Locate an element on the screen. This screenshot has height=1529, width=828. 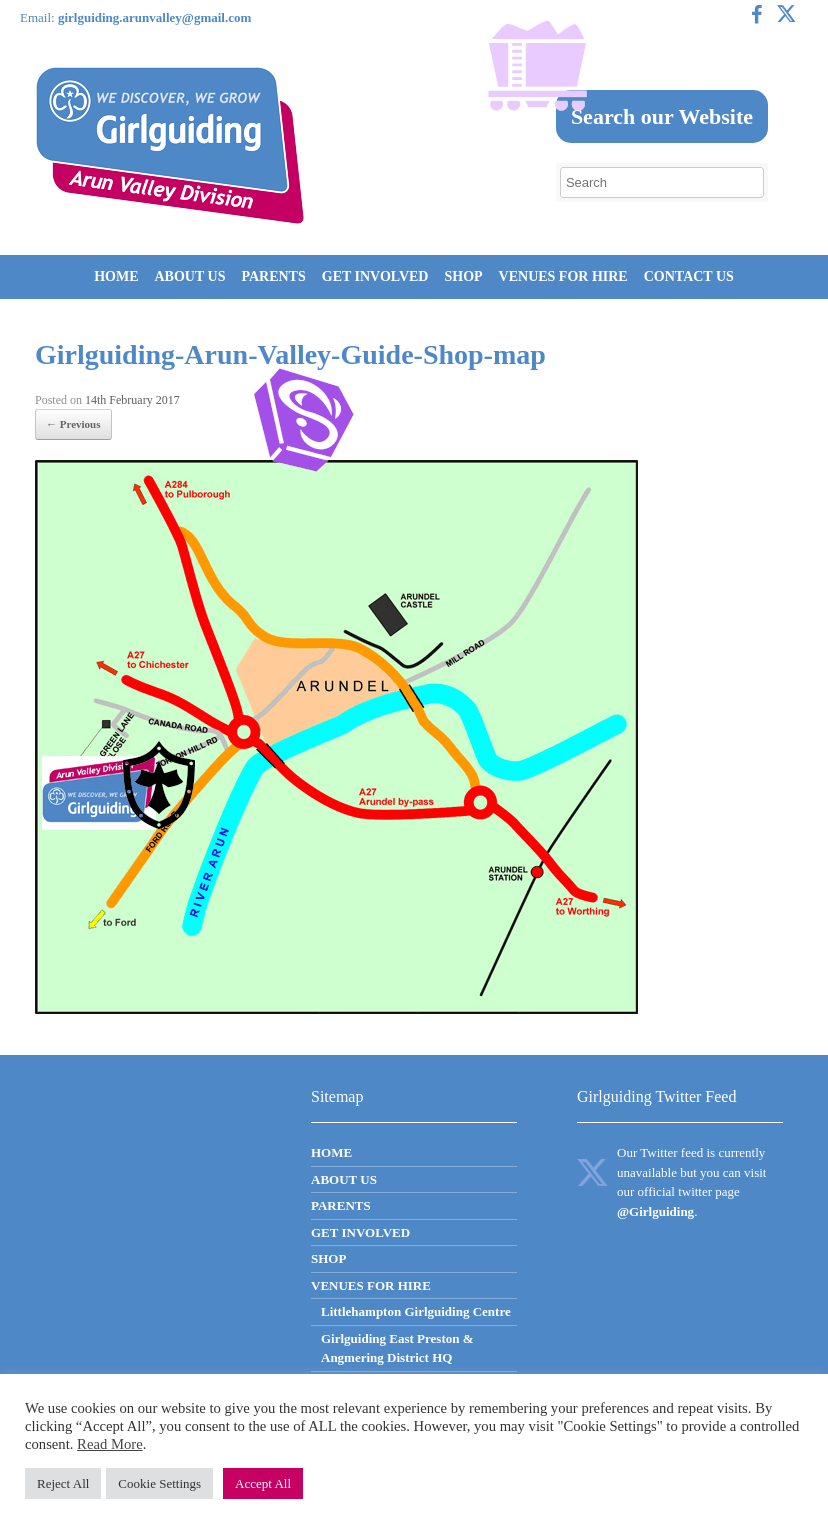
access rune or magic stone inventory is located at coordinates (302, 420).